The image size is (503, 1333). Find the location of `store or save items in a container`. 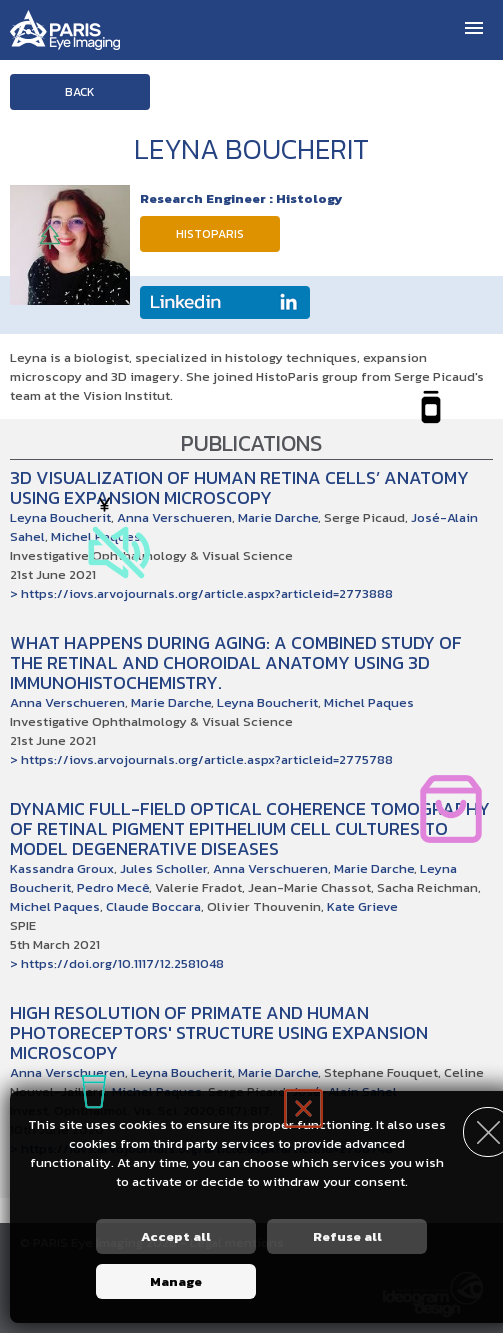

store or save items in a container is located at coordinates (431, 408).